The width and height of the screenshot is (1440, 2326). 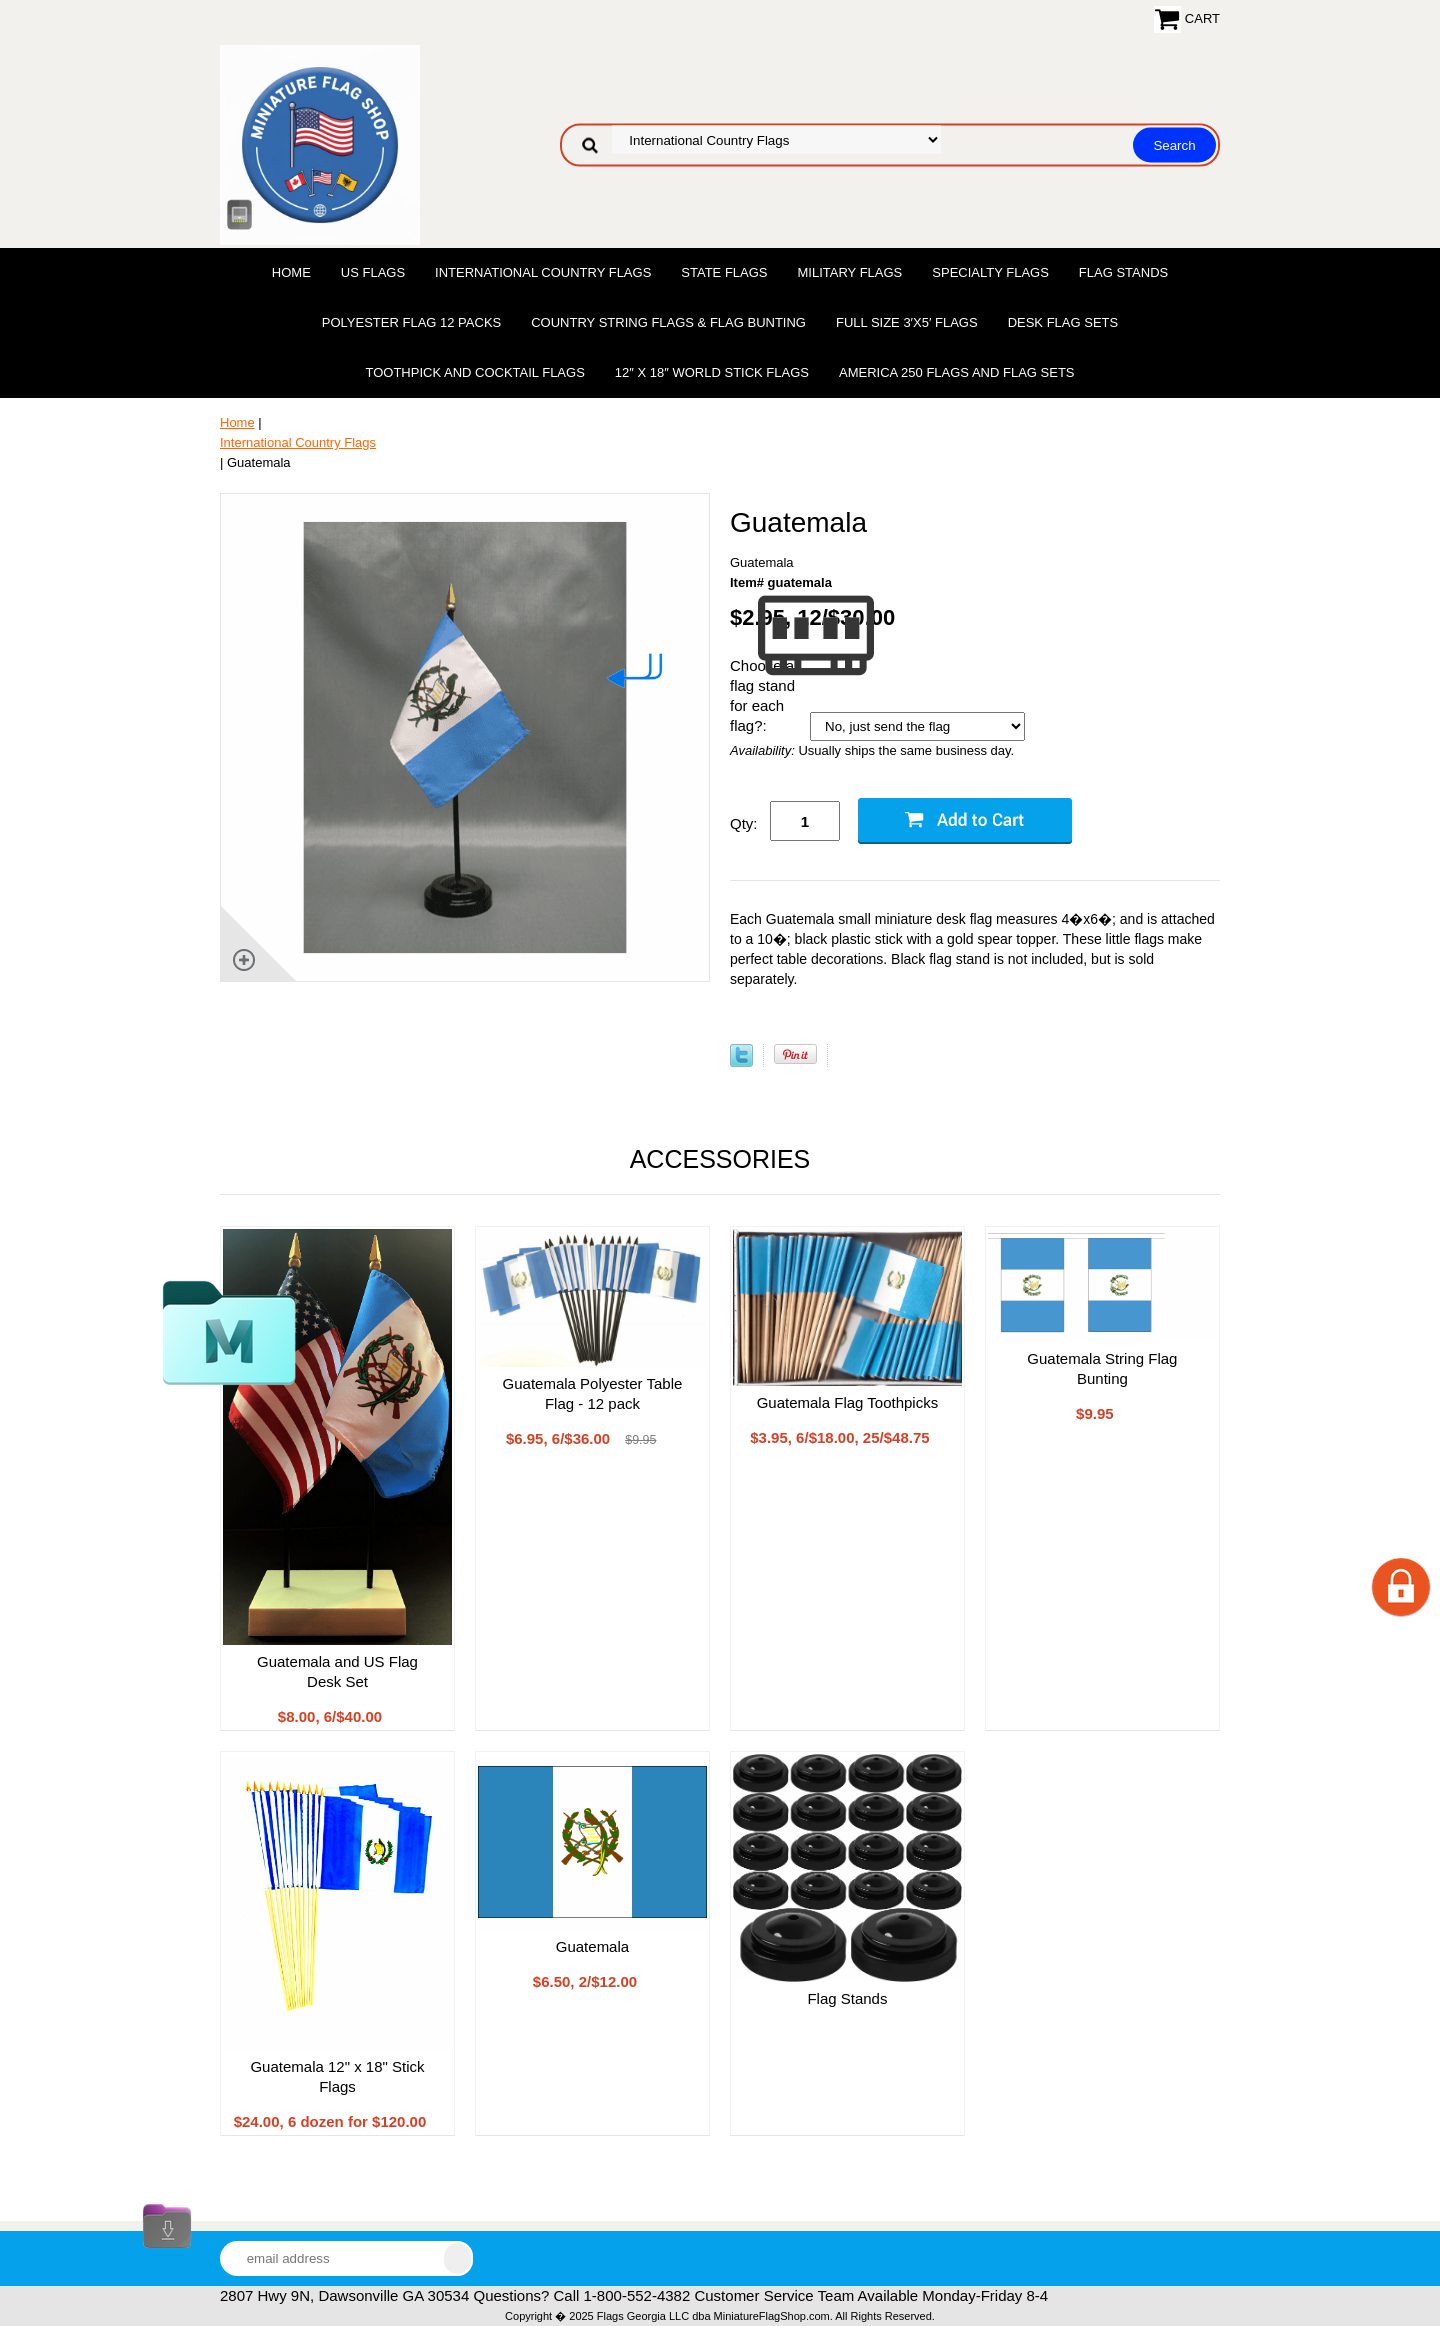 I want to click on indicates a file or folder is read-only, so click(x=1401, y=1587).